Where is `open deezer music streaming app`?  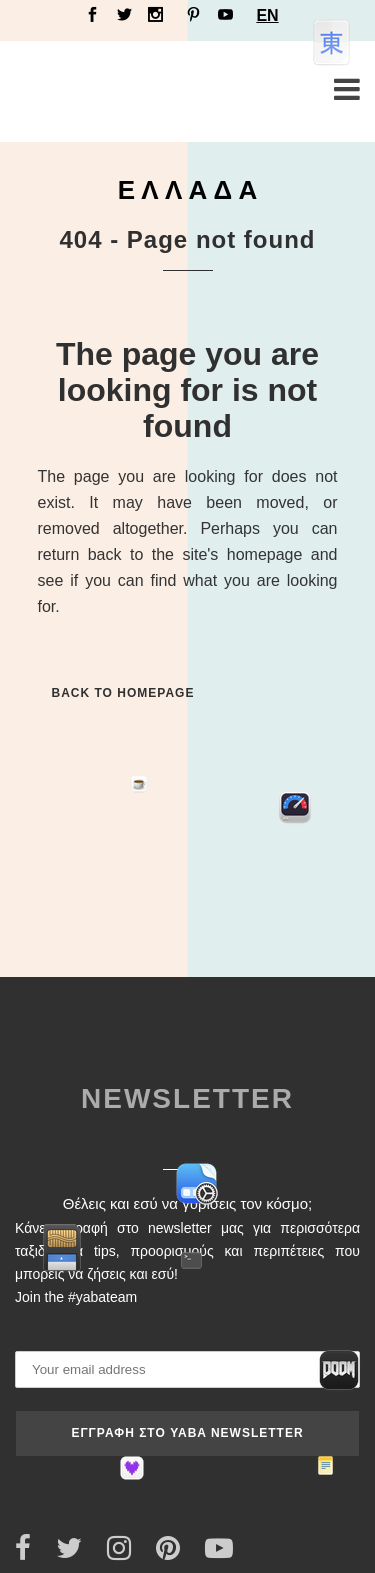
open deezer music streaming app is located at coordinates (132, 1468).